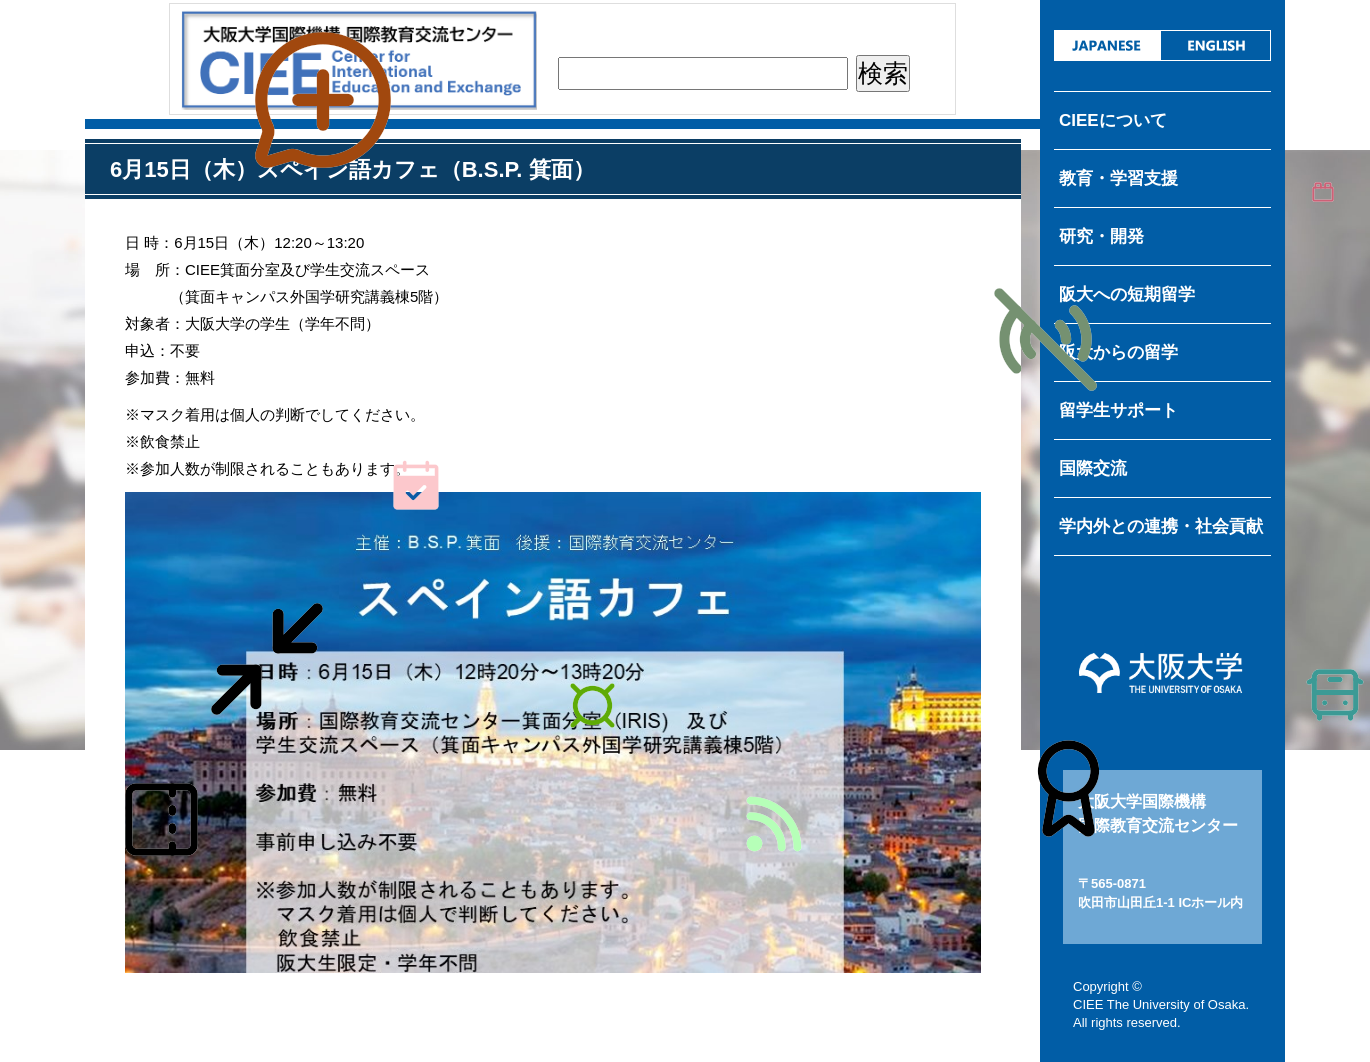 The image size is (1370, 1062). I want to click on minimize or collapse the current window, so click(267, 659).